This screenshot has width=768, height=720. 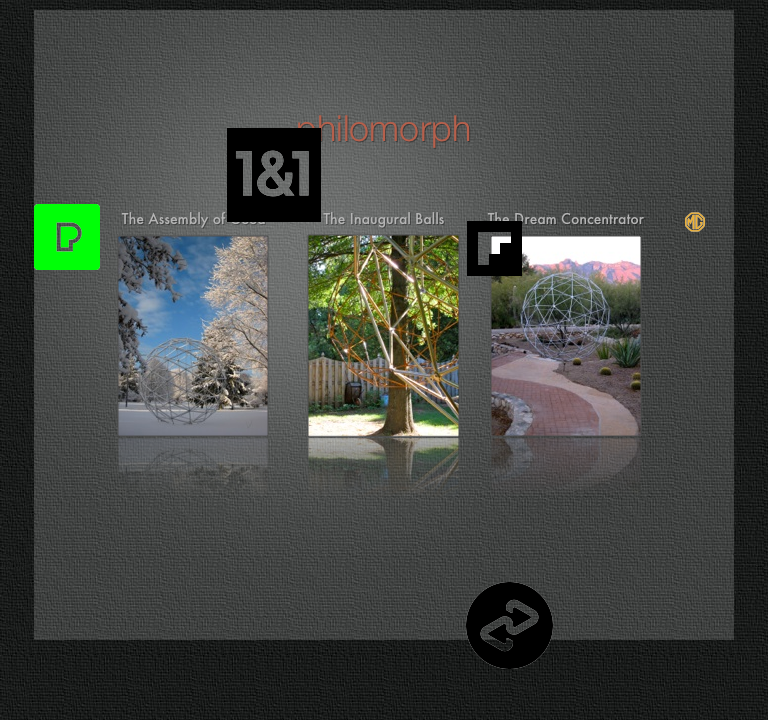 I want to click on pay with afterpay at checkout, so click(x=509, y=625).